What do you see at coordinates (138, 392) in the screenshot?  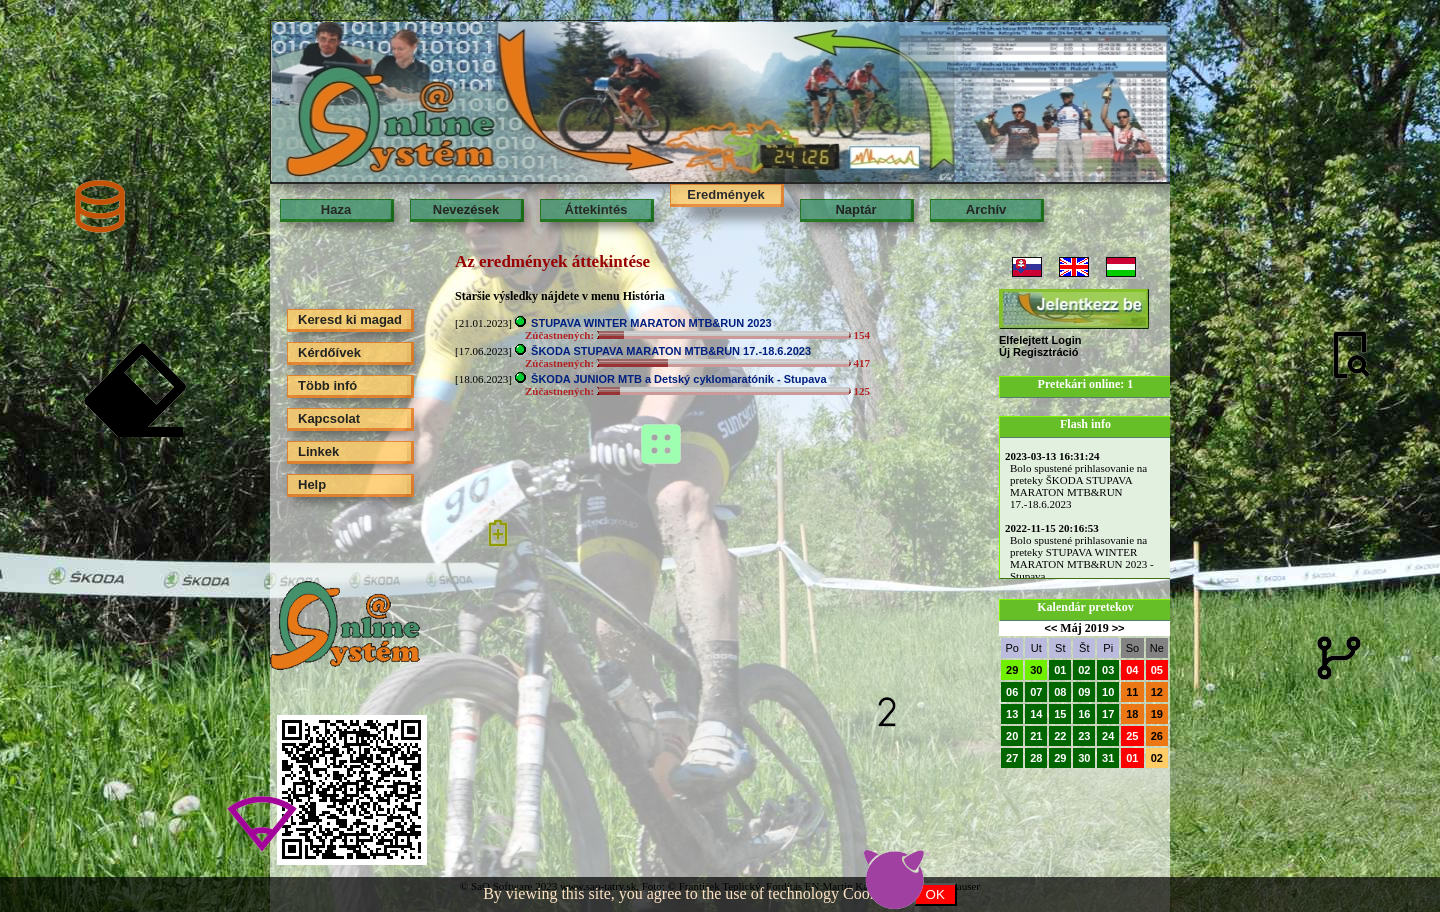 I see `erase or clear content` at bounding box center [138, 392].